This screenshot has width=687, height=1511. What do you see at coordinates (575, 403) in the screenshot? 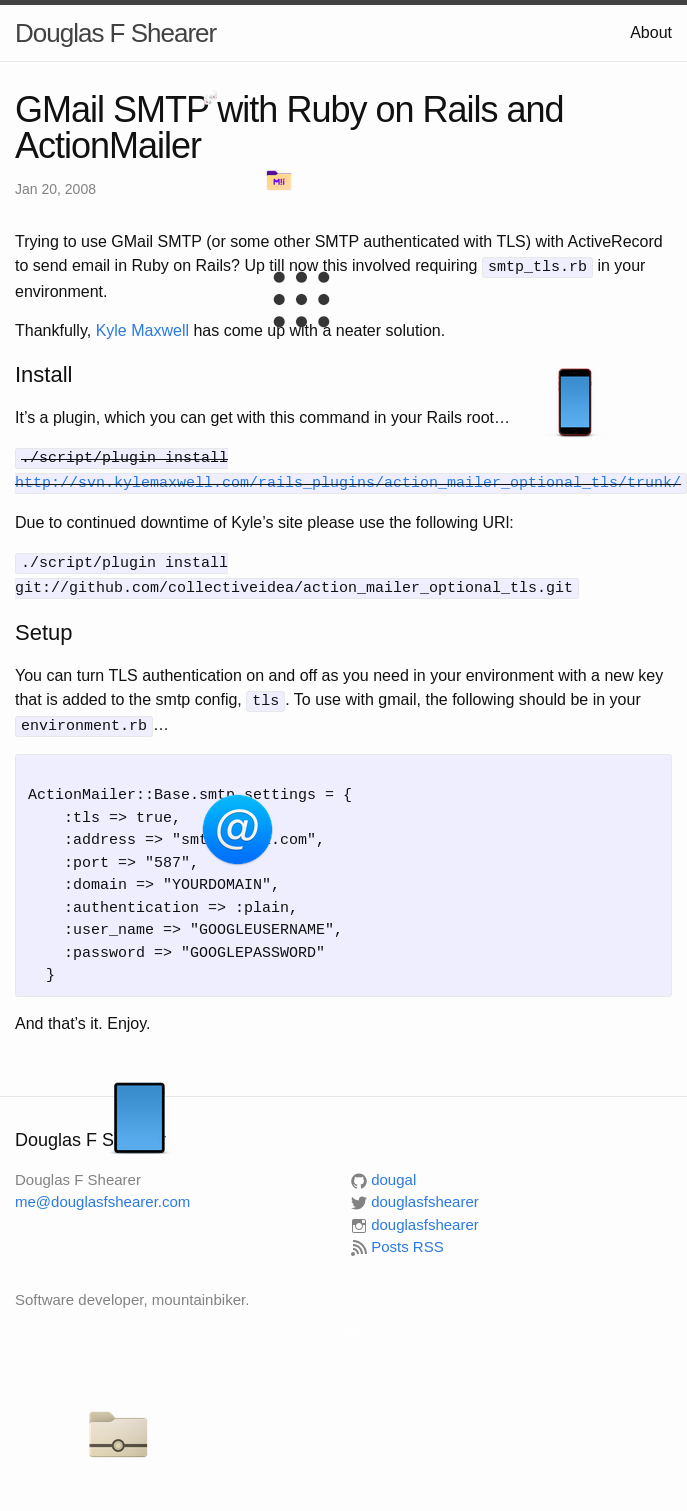
I see `iPhone 8 Plus device icon in red/product red color` at bounding box center [575, 403].